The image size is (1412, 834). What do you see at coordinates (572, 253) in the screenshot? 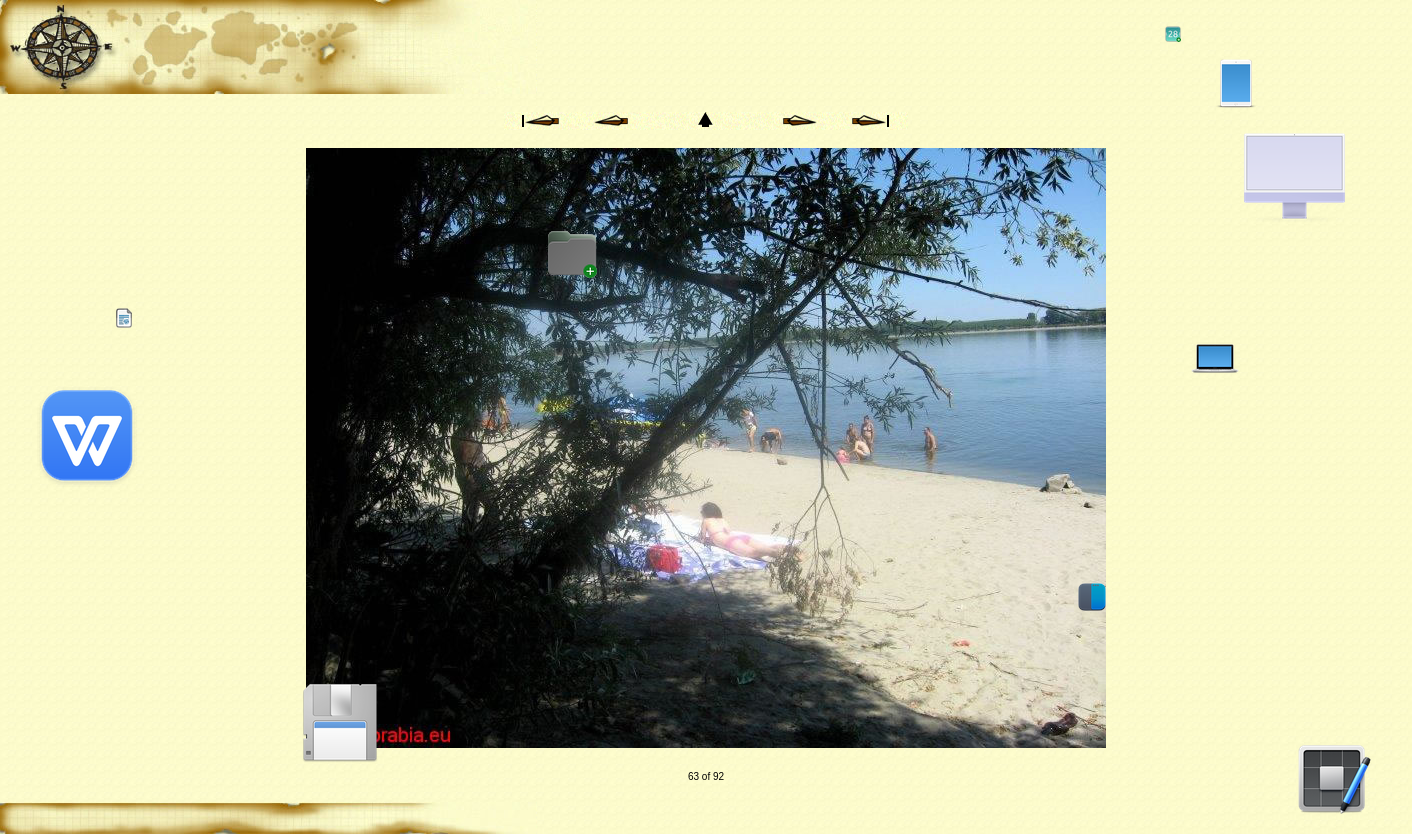
I see `create a new folder` at bounding box center [572, 253].